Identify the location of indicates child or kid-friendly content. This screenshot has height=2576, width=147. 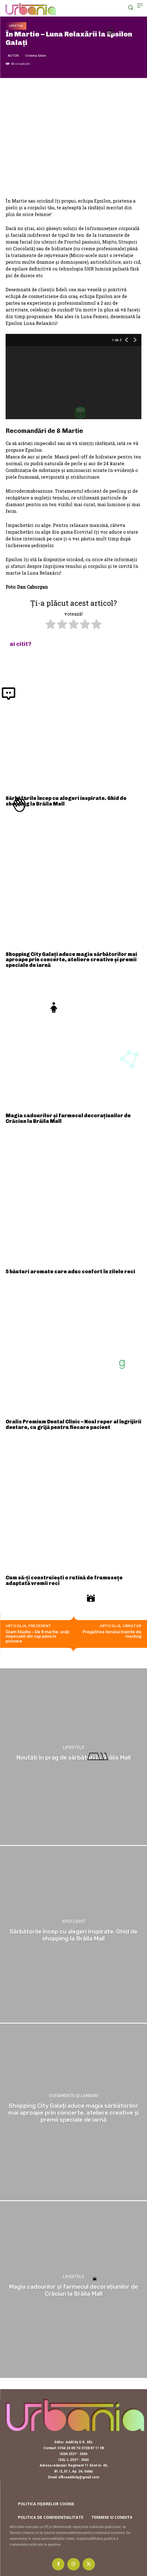
(54, 1008).